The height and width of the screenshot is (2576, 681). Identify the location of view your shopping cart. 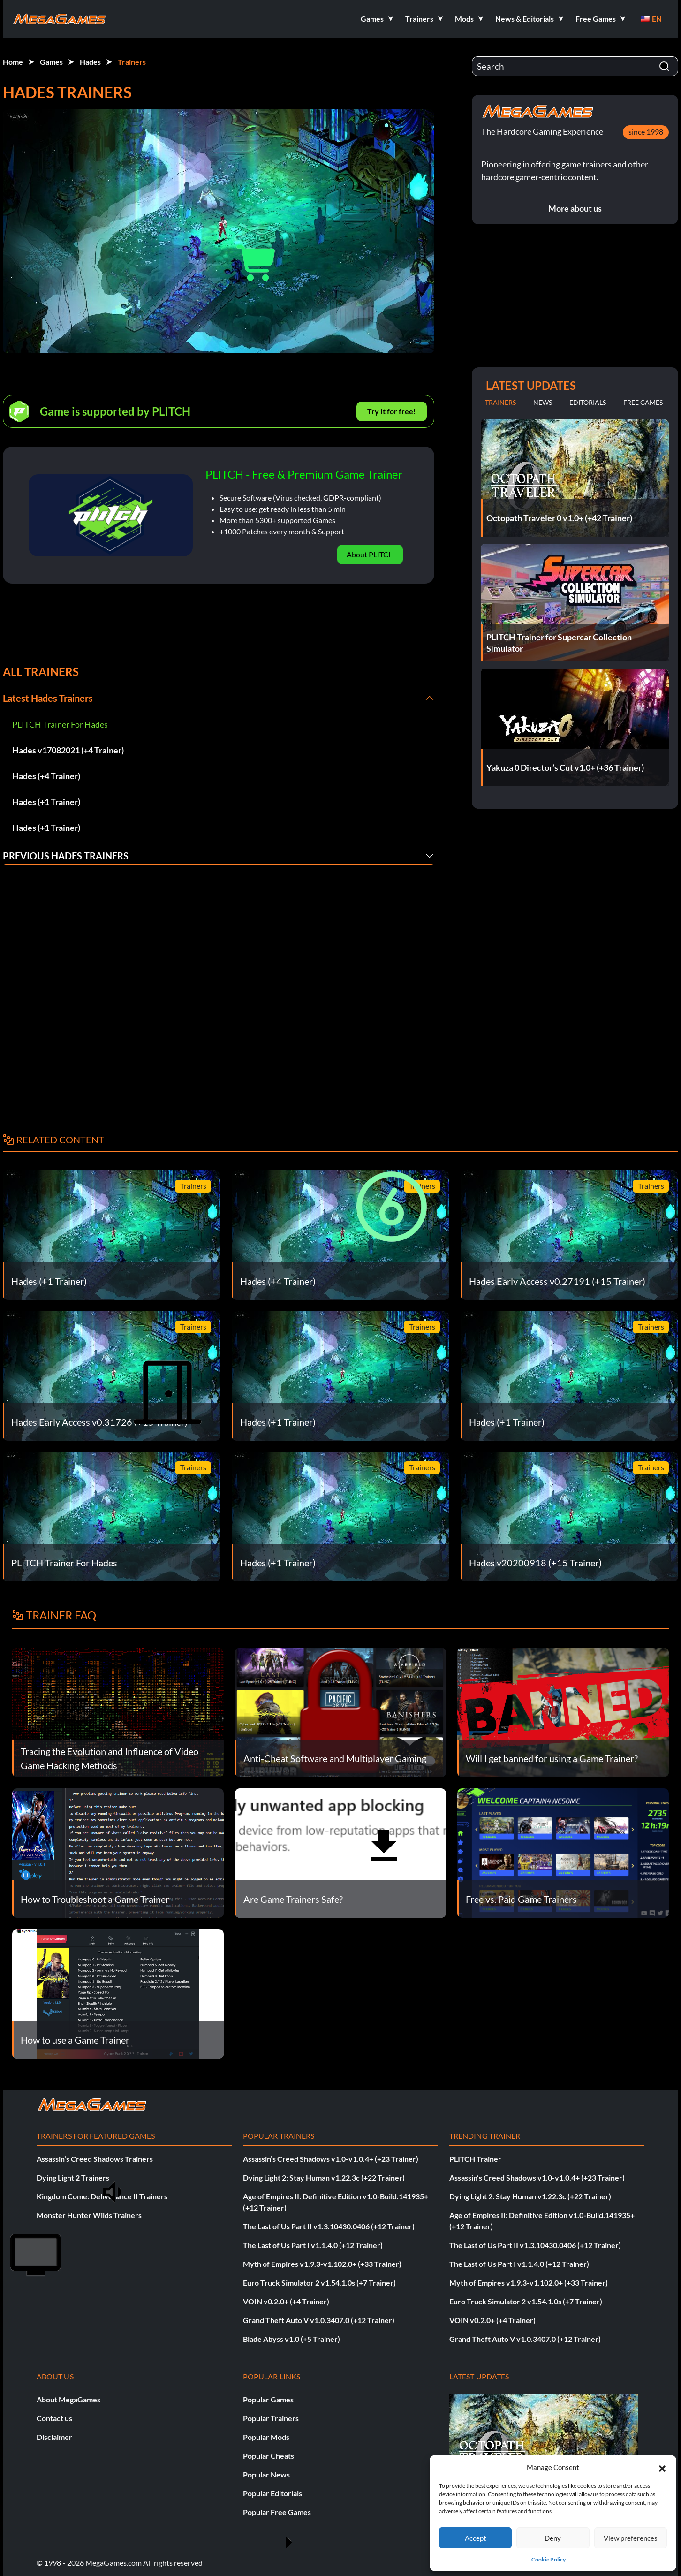
(258, 264).